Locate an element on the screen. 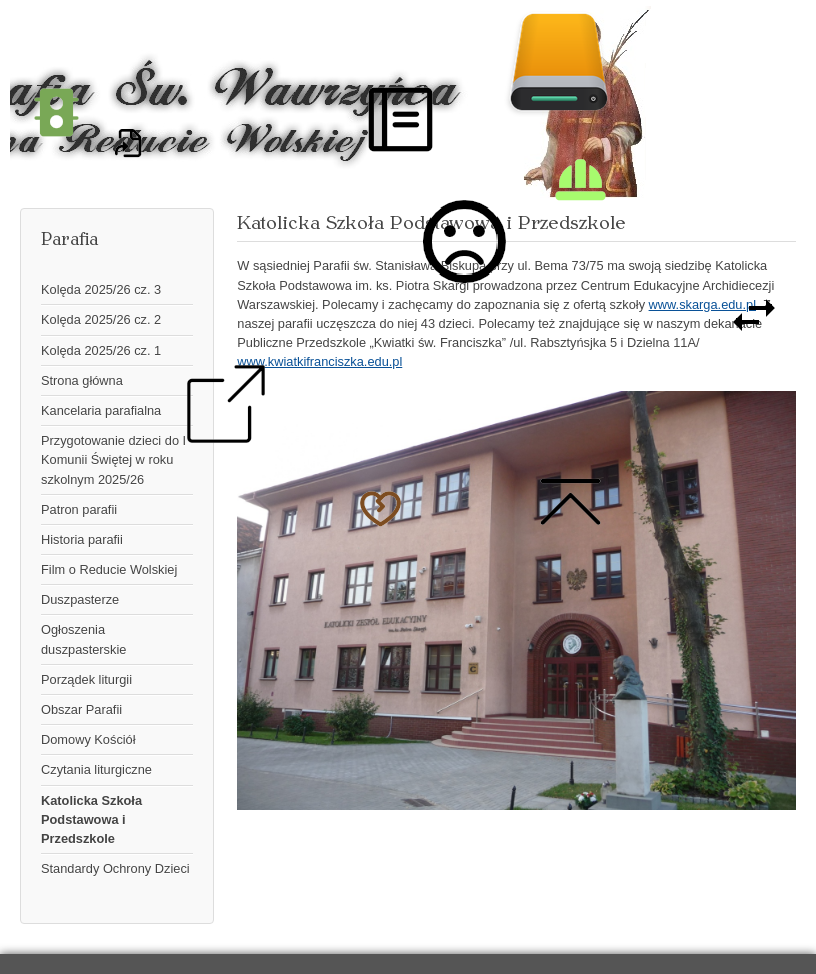  rate your experience as negative is located at coordinates (464, 241).